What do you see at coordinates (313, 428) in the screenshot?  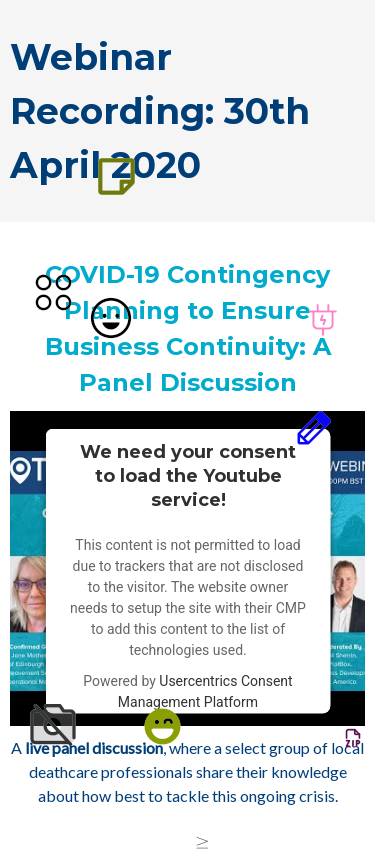 I see `edit content or text` at bounding box center [313, 428].